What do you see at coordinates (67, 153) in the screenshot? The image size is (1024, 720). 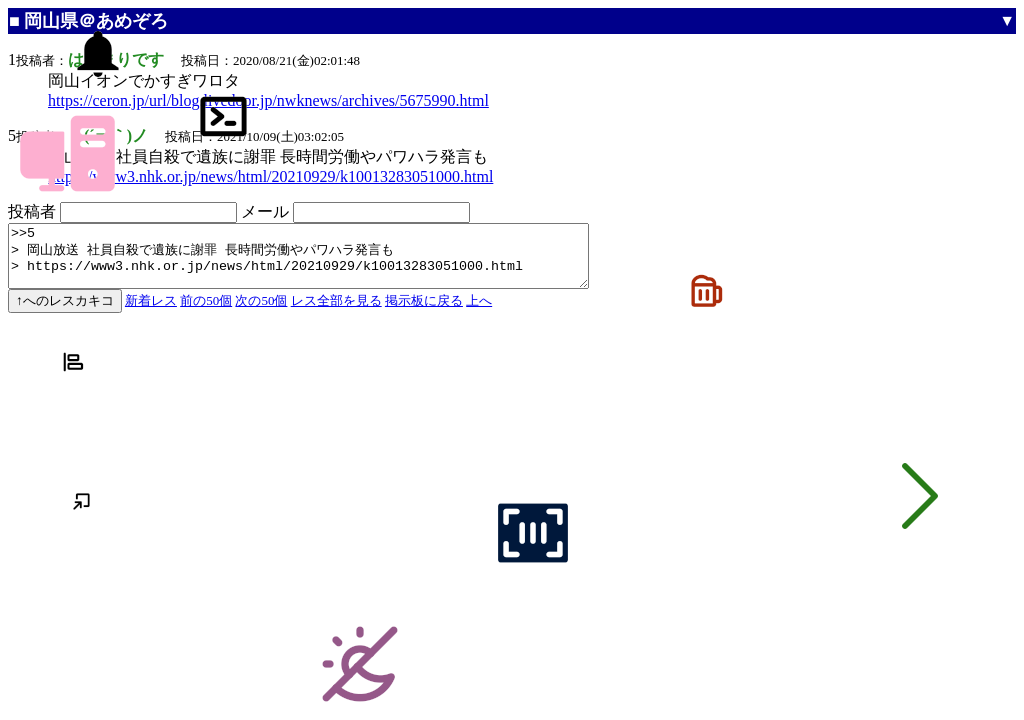 I see `access desktop computer settings` at bounding box center [67, 153].